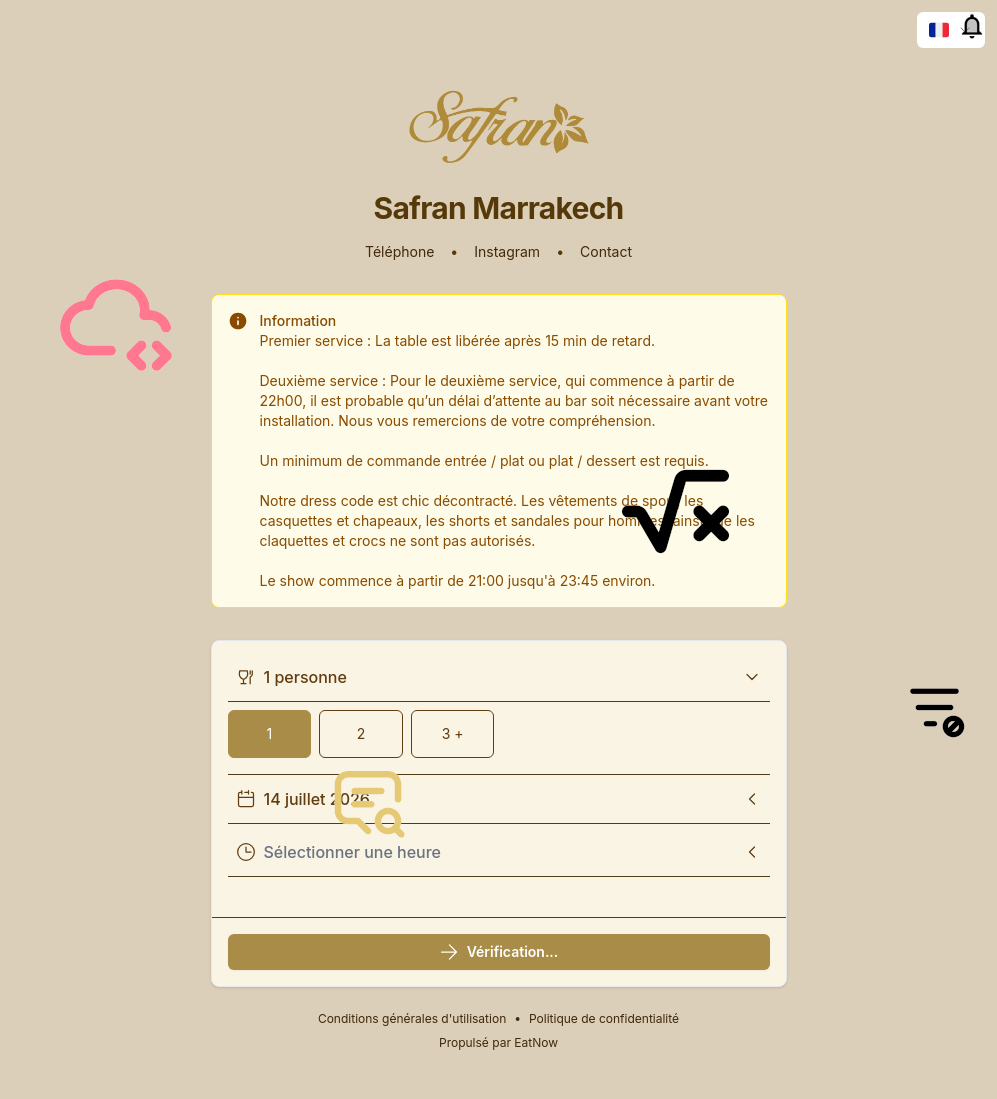 This screenshot has height=1099, width=997. Describe the element at coordinates (972, 26) in the screenshot. I see `view your notifications` at that location.